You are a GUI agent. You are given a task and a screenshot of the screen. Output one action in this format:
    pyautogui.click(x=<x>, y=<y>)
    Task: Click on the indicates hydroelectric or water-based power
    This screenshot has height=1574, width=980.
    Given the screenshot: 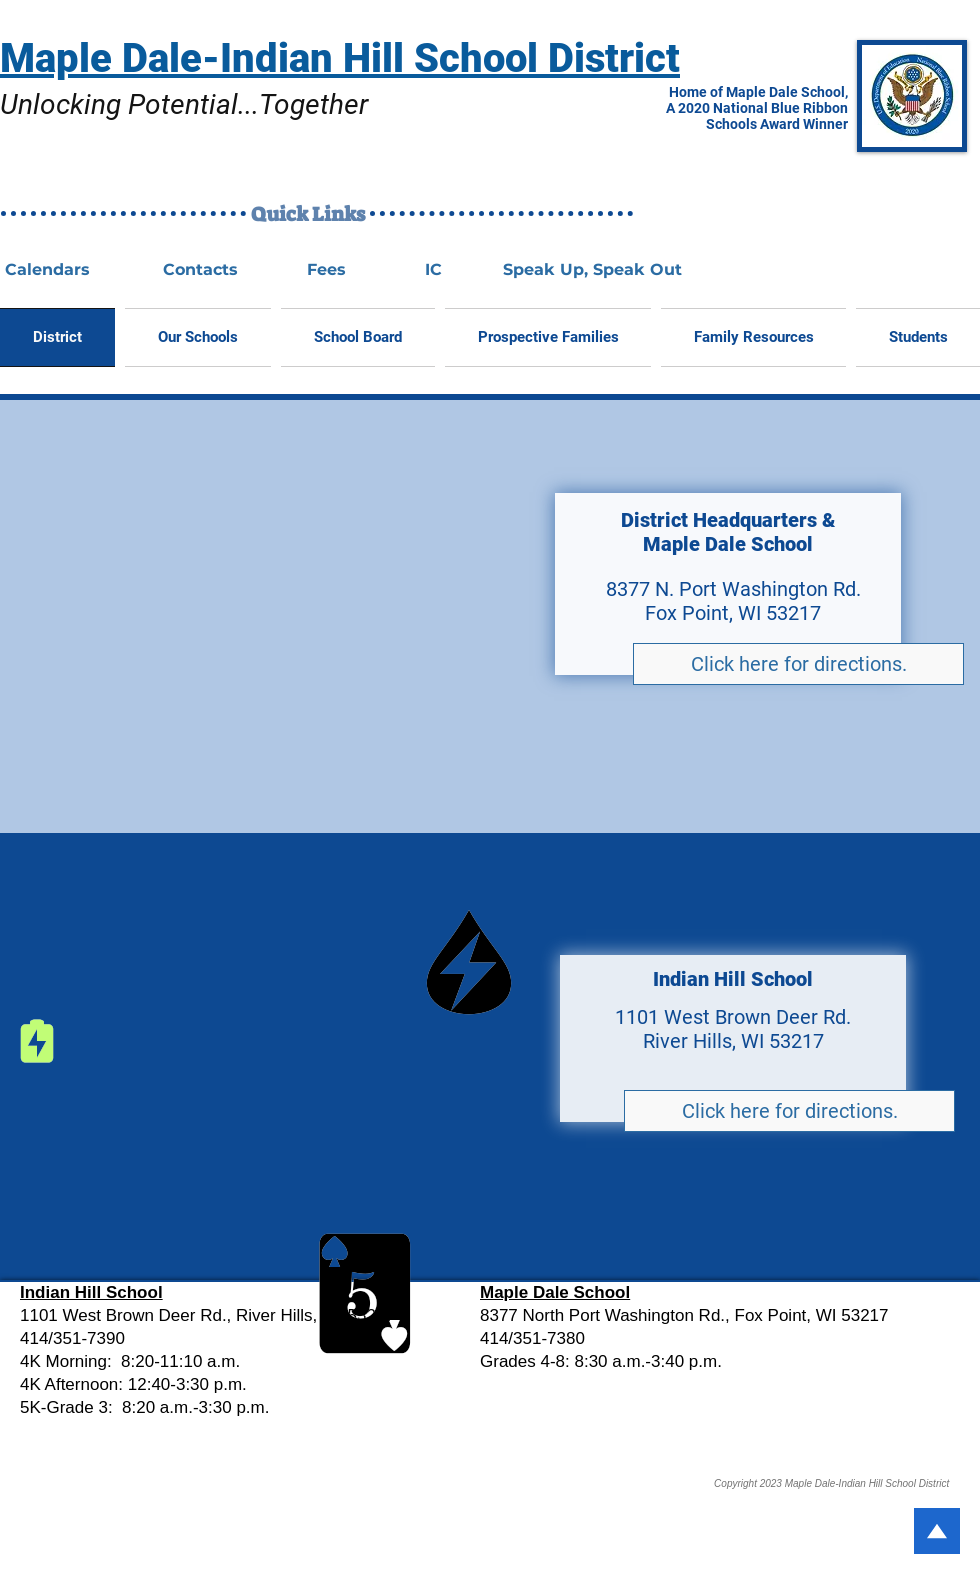 What is the action you would take?
    pyautogui.click(x=469, y=961)
    